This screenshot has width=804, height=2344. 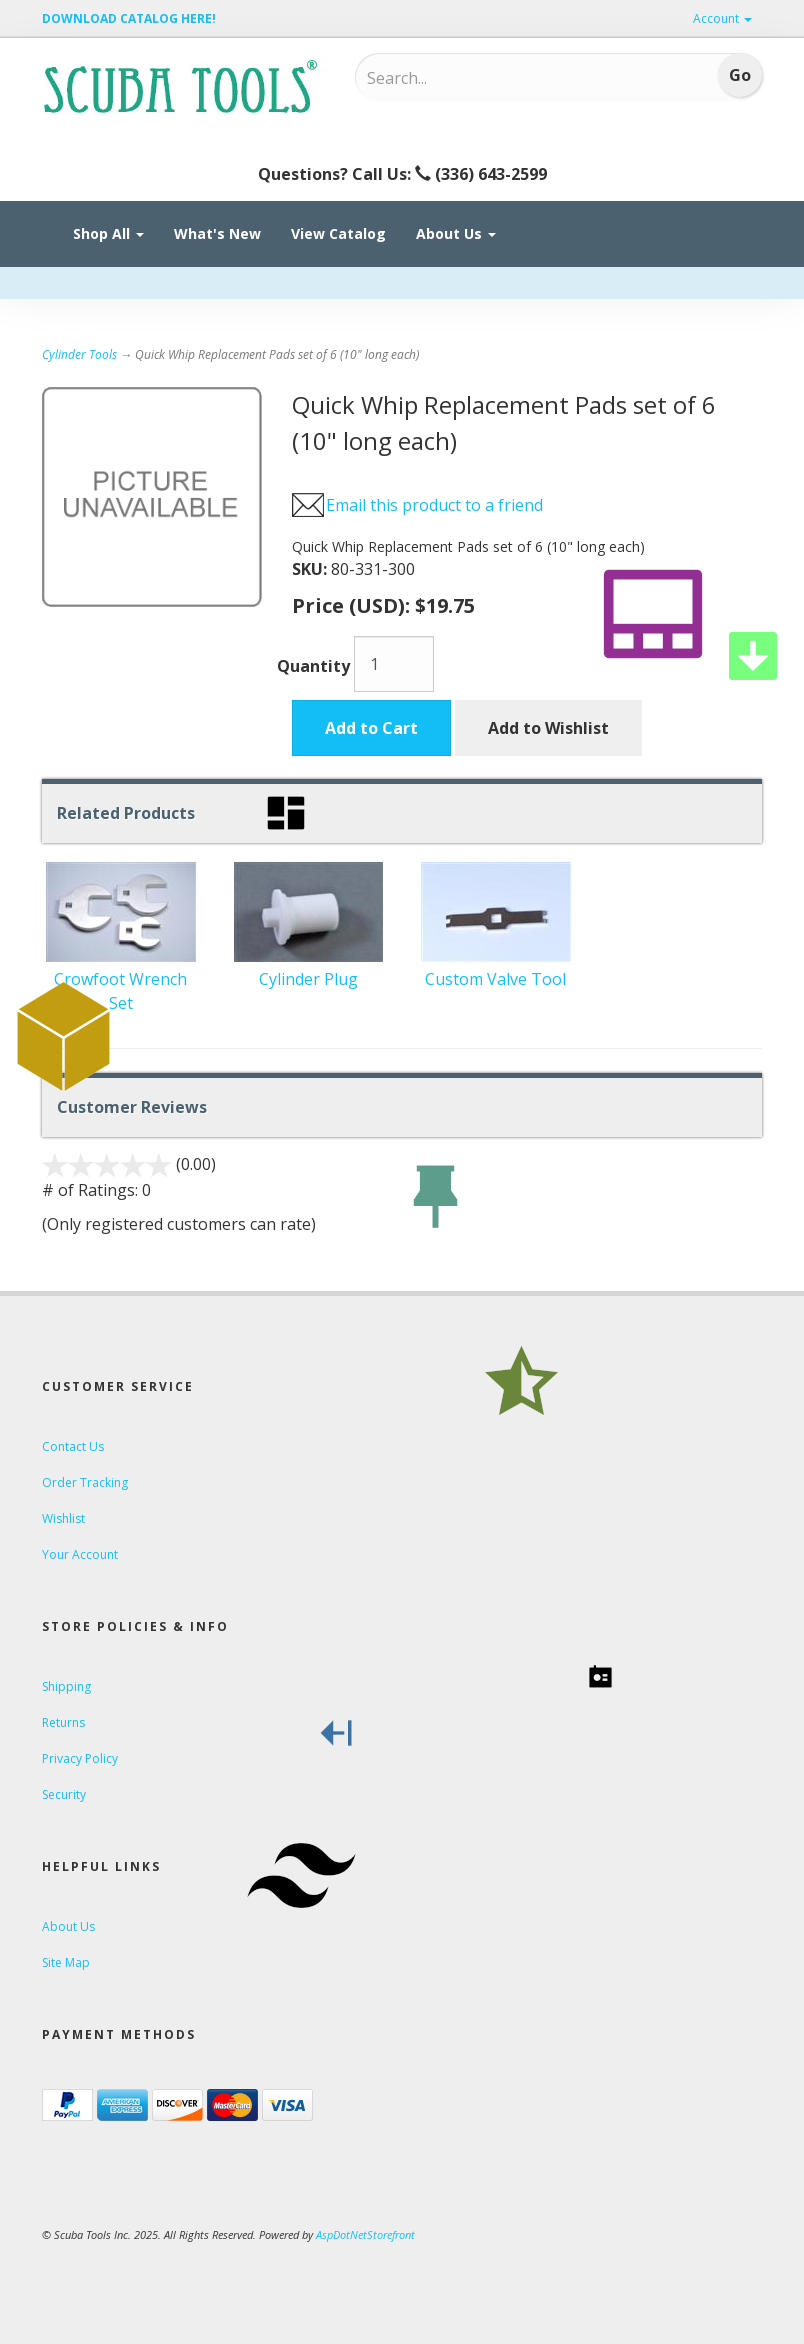 What do you see at coordinates (600, 1677) in the screenshot?
I see `access radio or audio streaming` at bounding box center [600, 1677].